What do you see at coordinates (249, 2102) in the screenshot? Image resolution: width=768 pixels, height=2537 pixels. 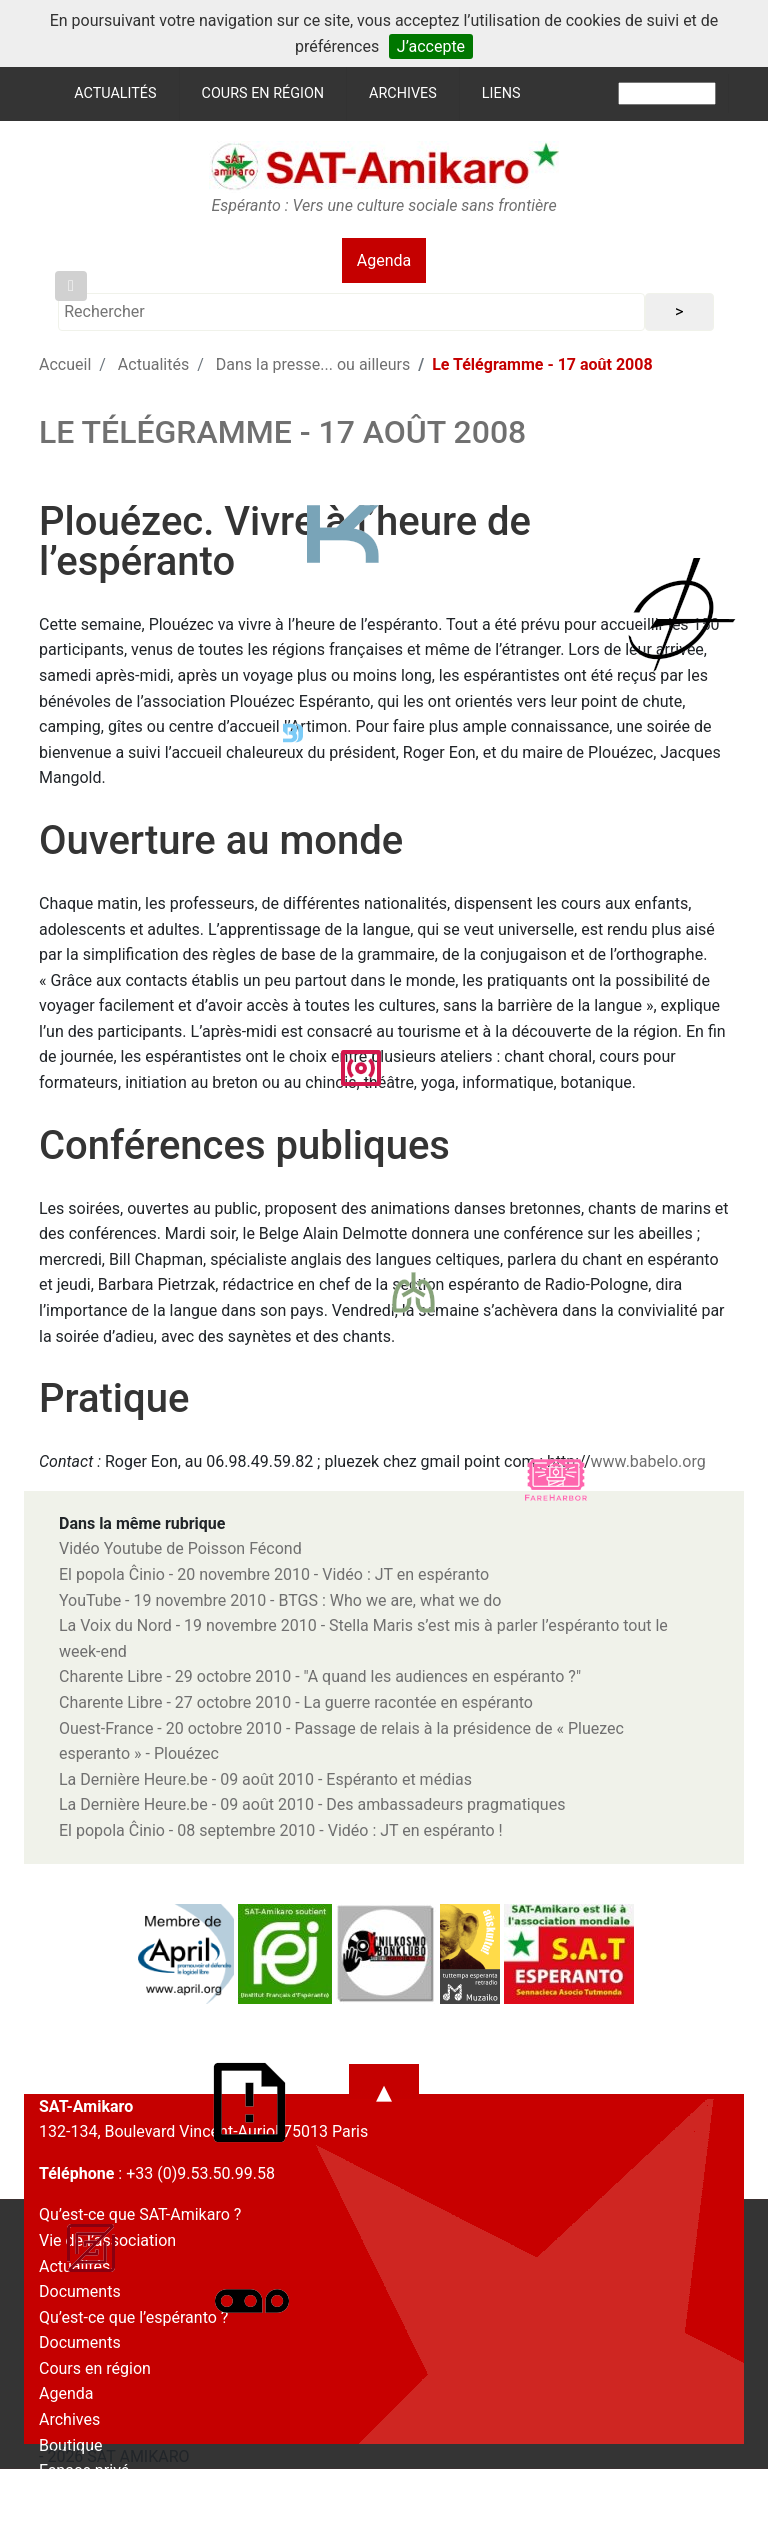 I see `indicates a file with an error or issue` at bounding box center [249, 2102].